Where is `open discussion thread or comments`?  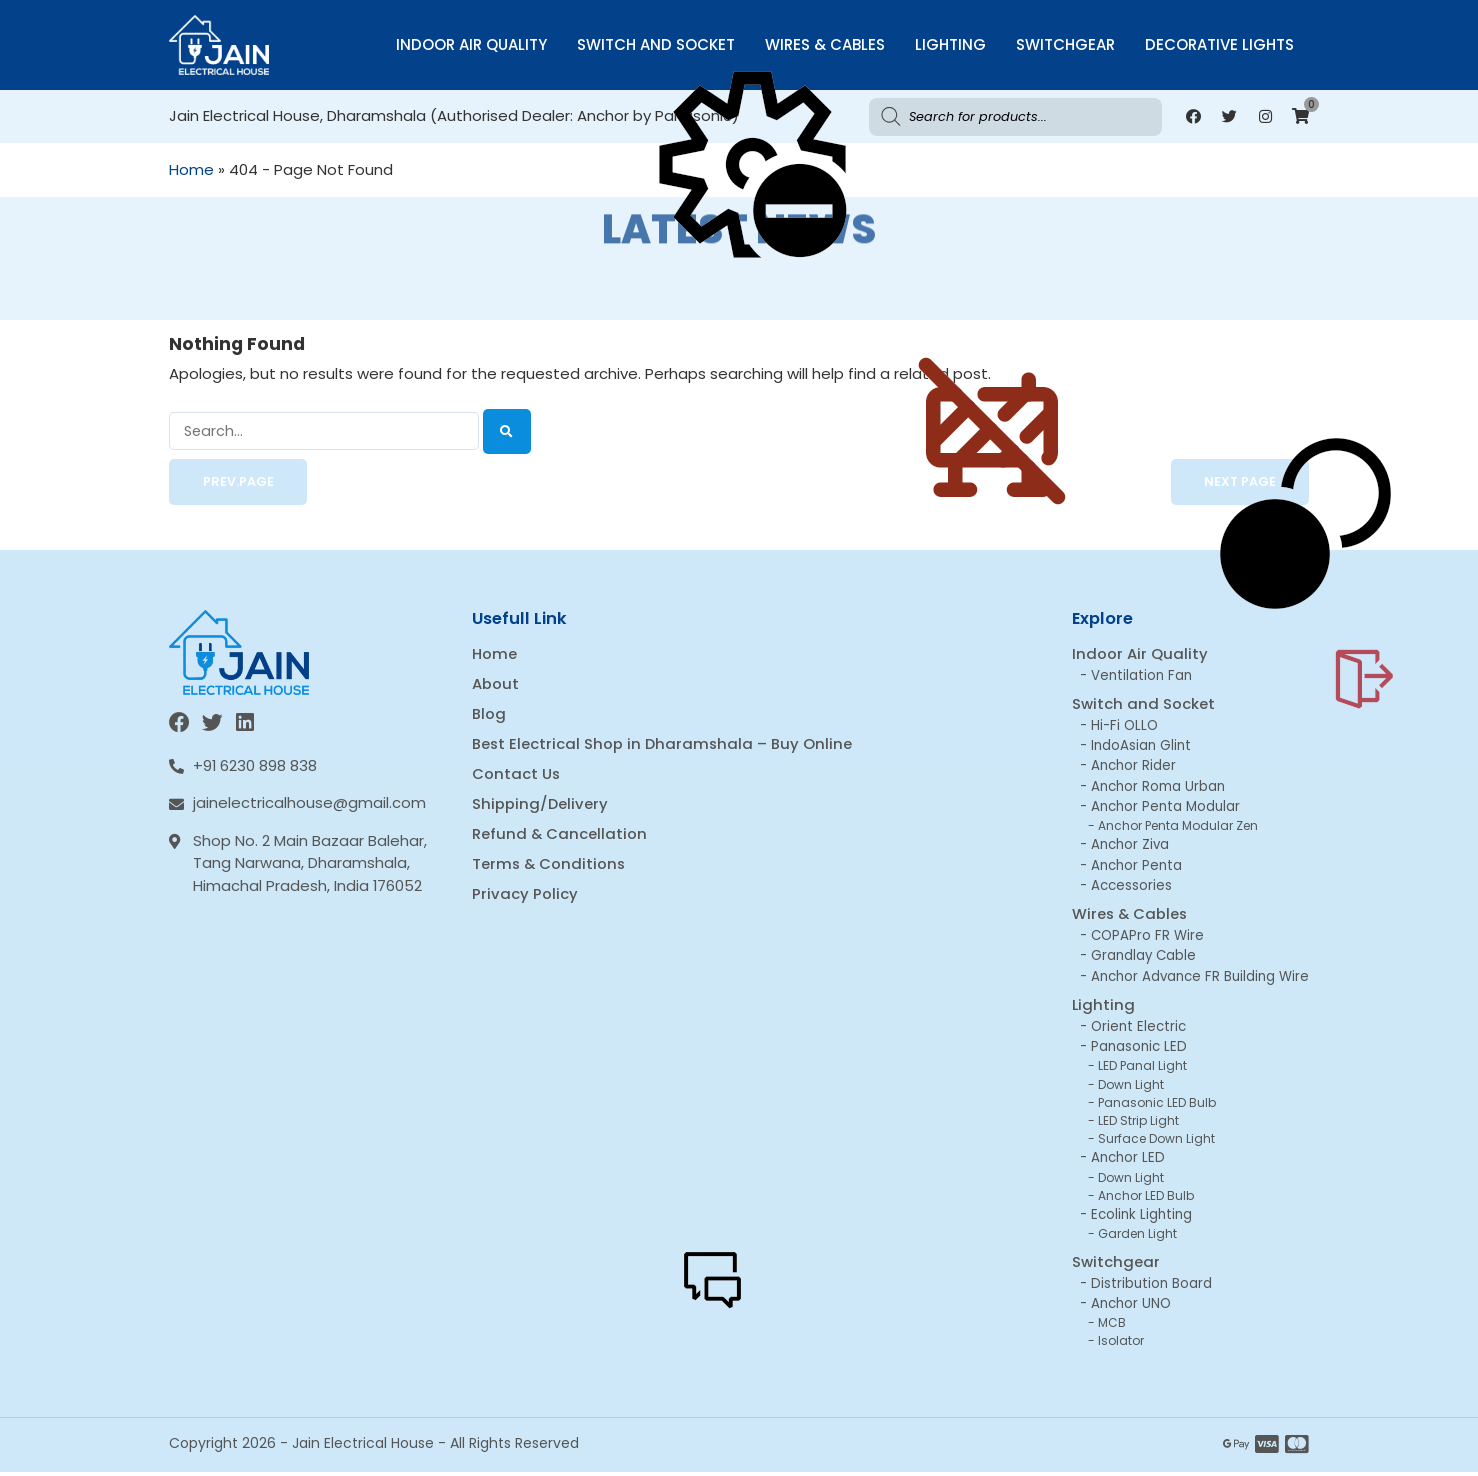
open discussion thread or comments is located at coordinates (712, 1280).